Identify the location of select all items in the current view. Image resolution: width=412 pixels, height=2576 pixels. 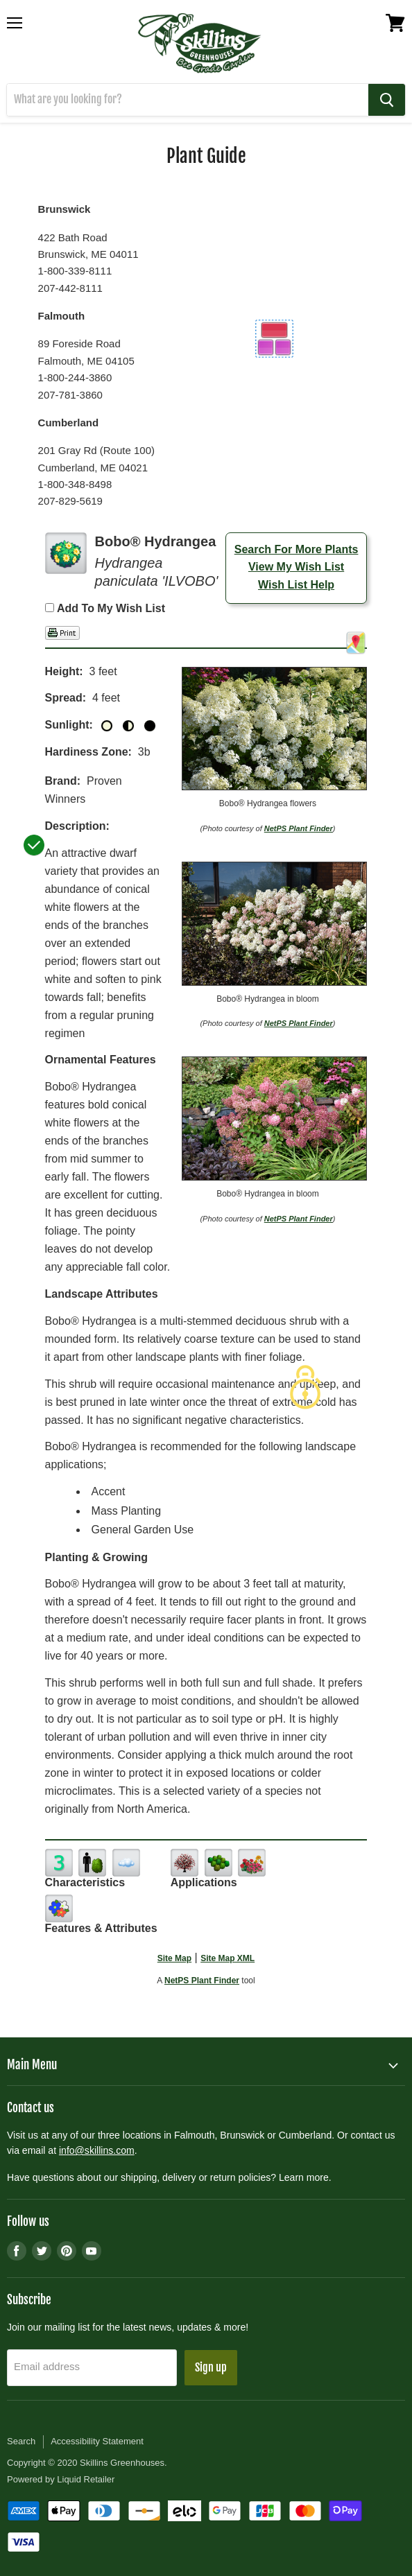
(274, 338).